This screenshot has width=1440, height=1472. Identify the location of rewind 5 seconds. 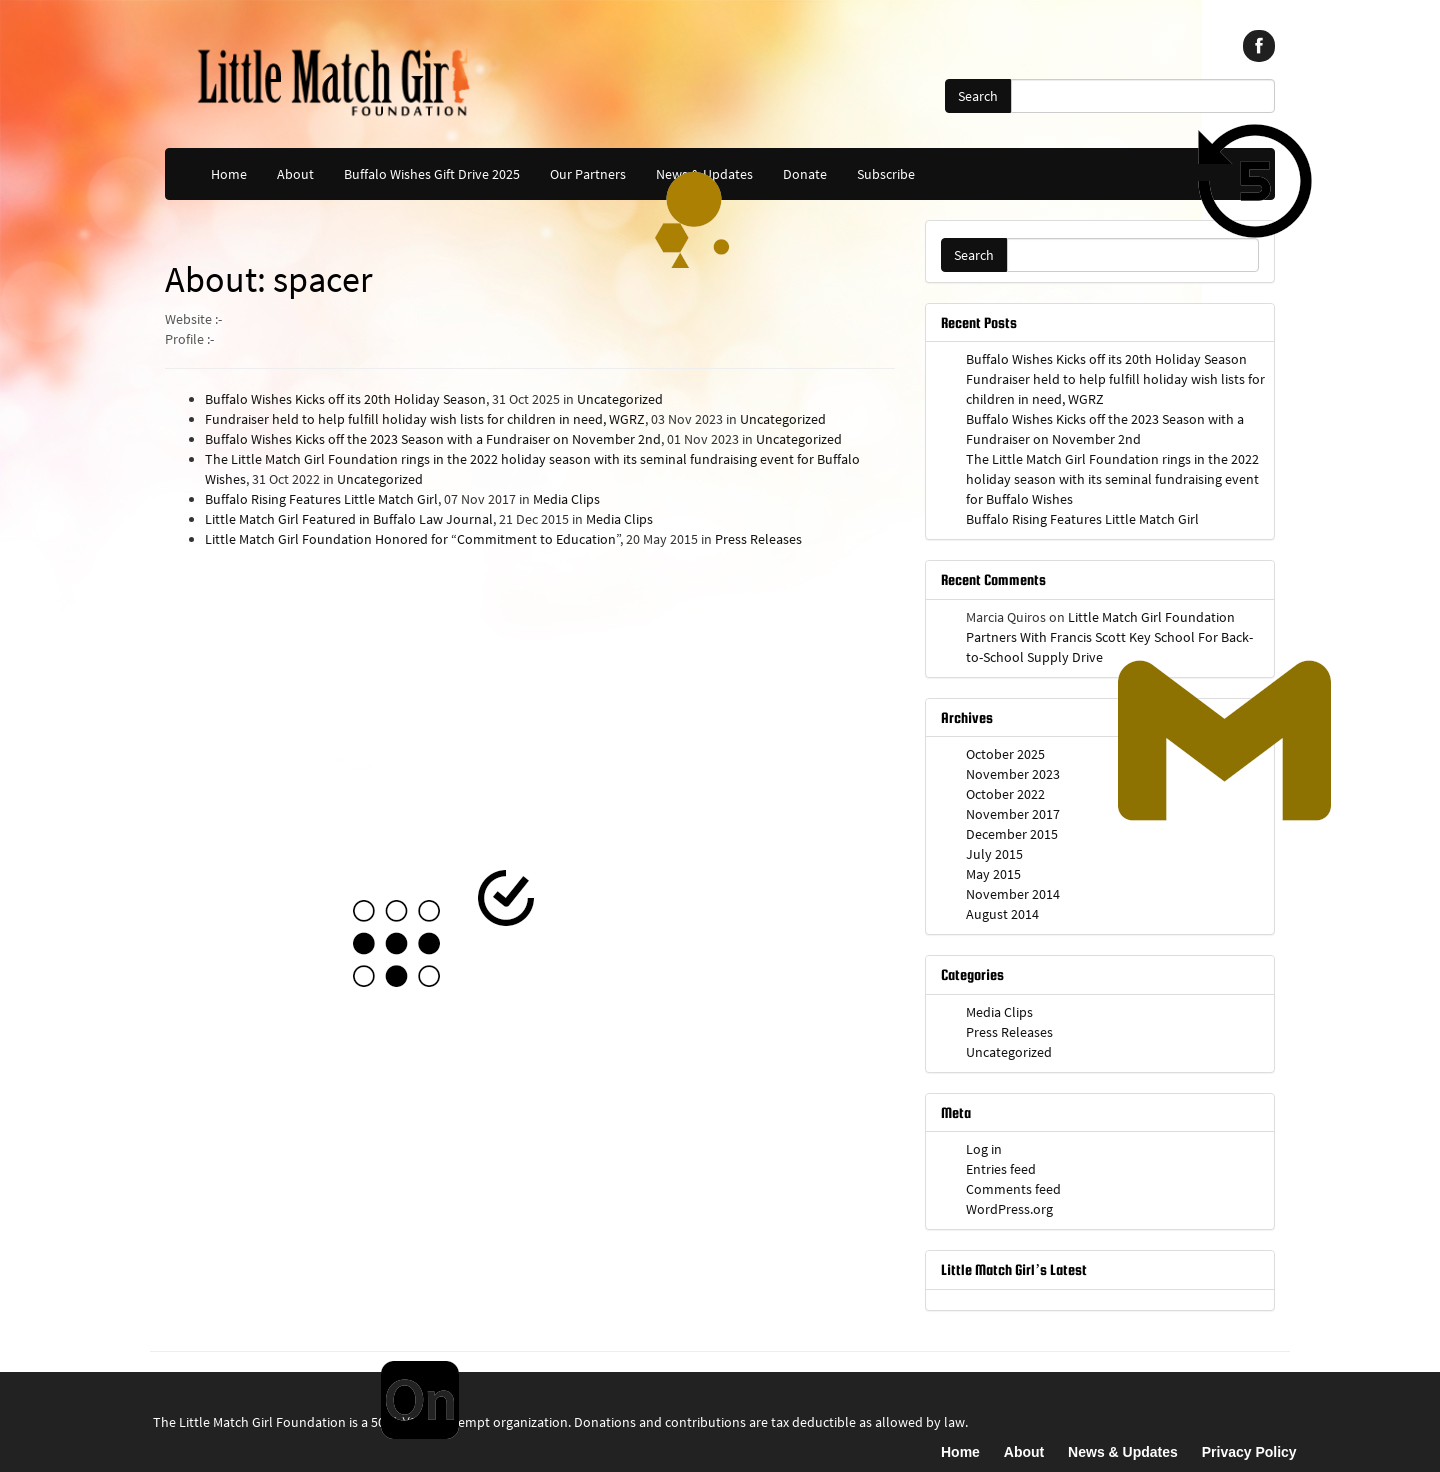
(1255, 181).